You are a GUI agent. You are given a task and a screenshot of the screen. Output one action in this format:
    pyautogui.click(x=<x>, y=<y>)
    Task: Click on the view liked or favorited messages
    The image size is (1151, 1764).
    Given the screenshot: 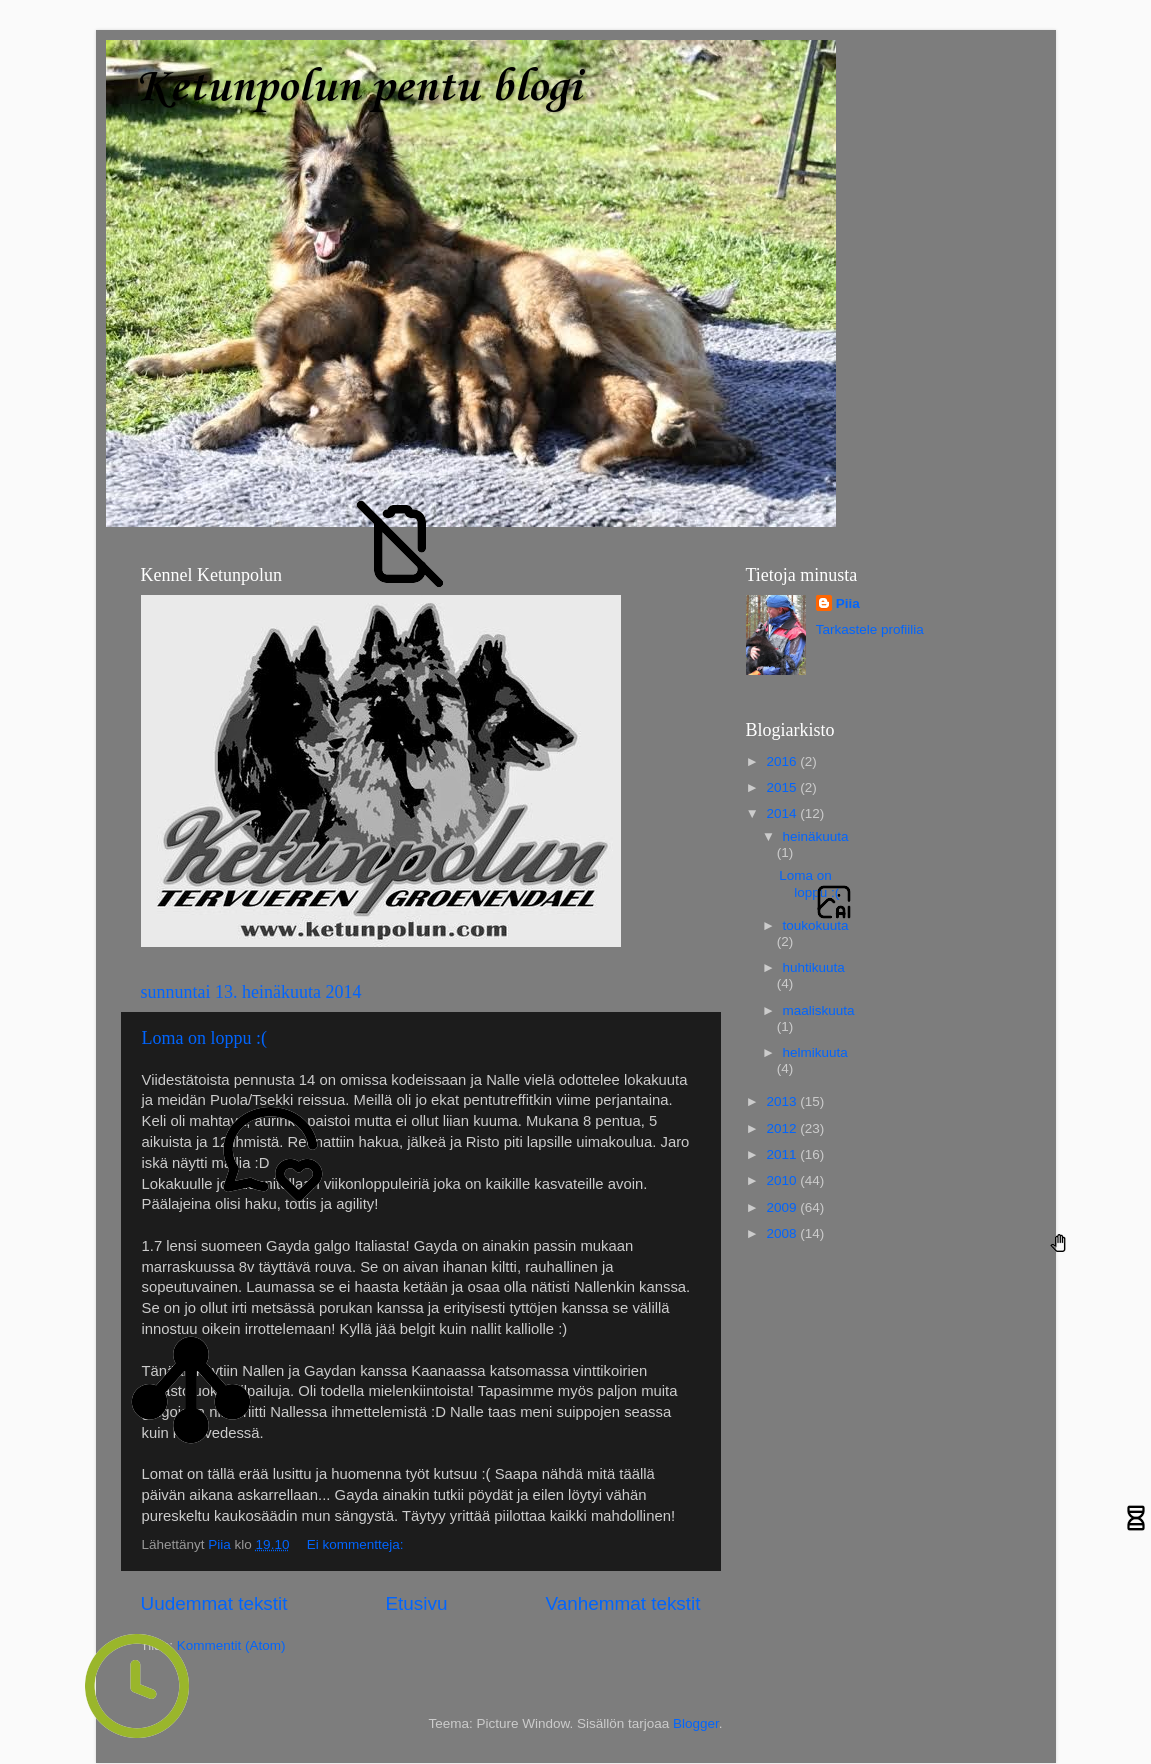 What is the action you would take?
    pyautogui.click(x=270, y=1149)
    